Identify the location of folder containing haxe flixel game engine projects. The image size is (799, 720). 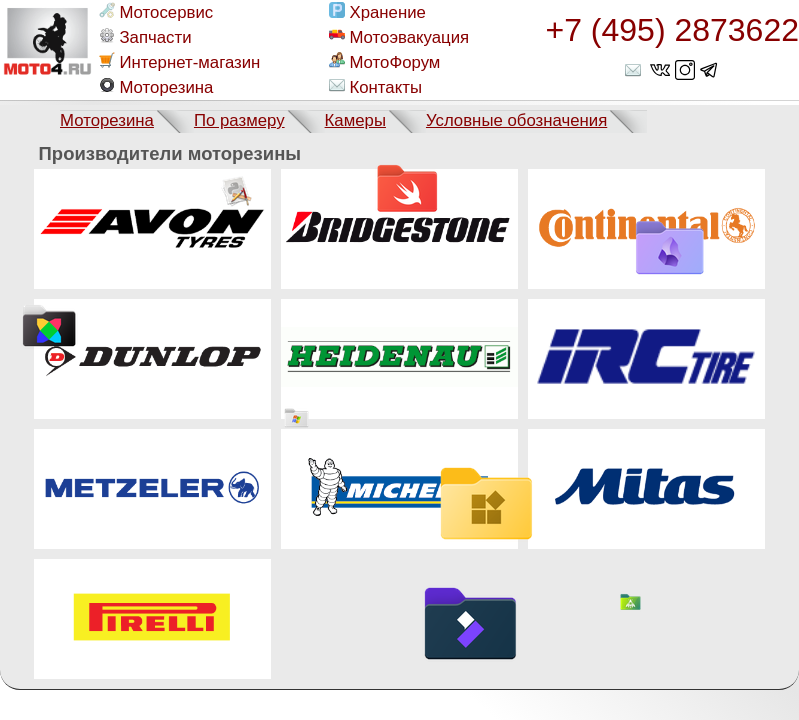
(49, 327).